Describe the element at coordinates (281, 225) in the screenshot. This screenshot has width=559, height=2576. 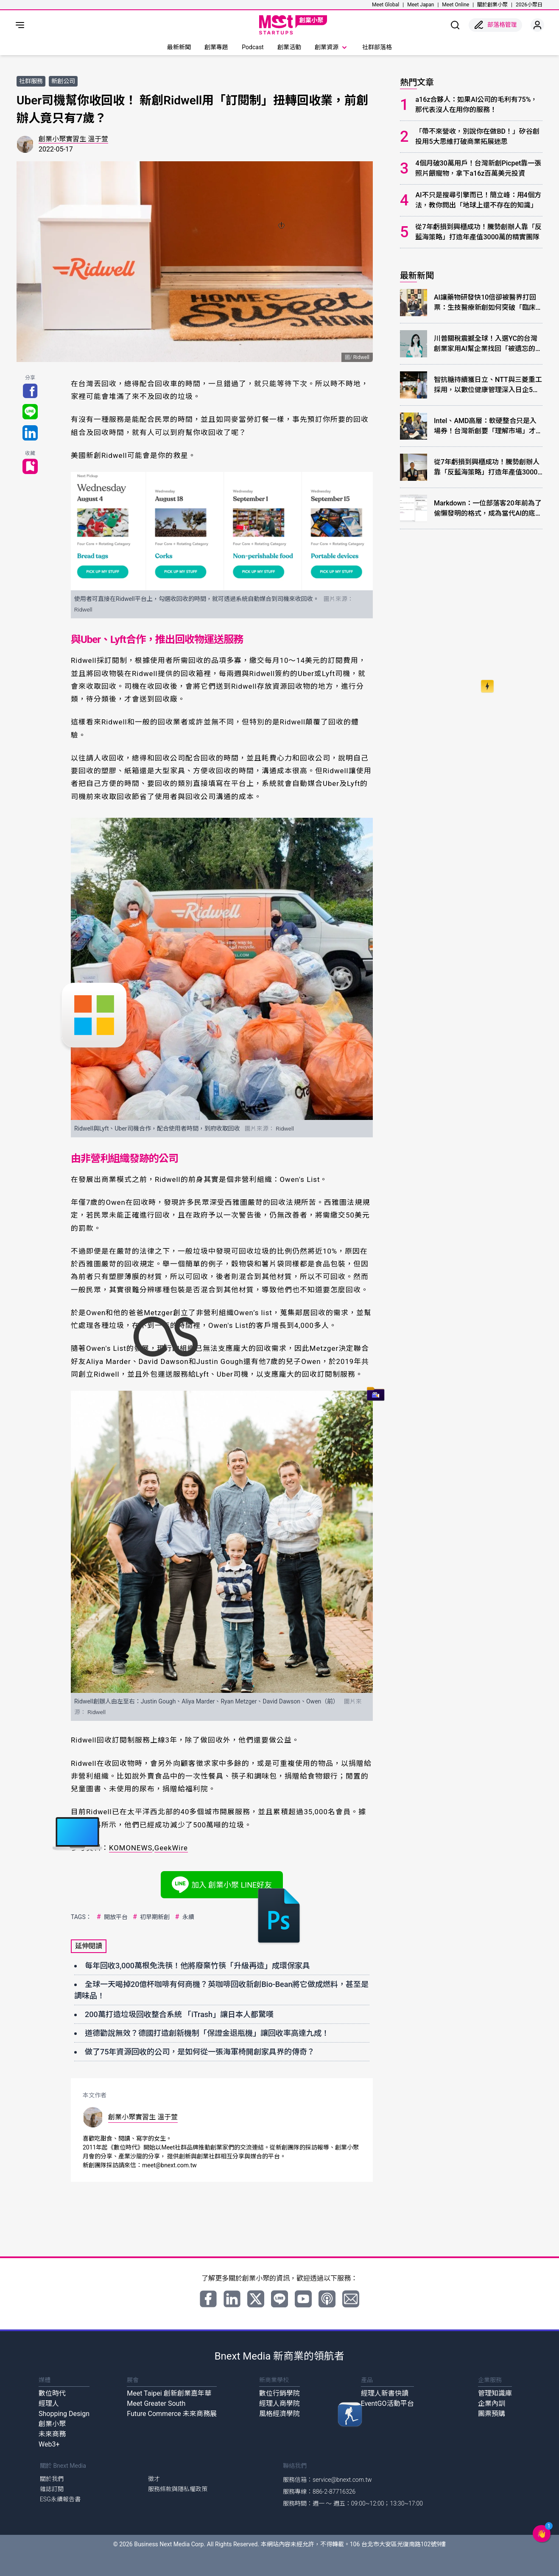
I see `indicates premium or royal status` at that location.